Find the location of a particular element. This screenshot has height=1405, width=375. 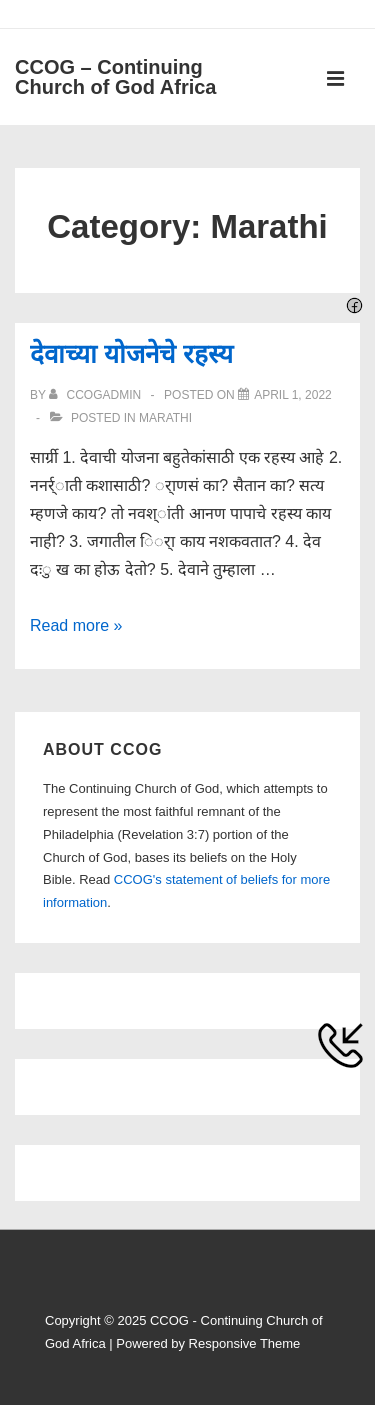

link to facebook profile or page is located at coordinates (354, 305).